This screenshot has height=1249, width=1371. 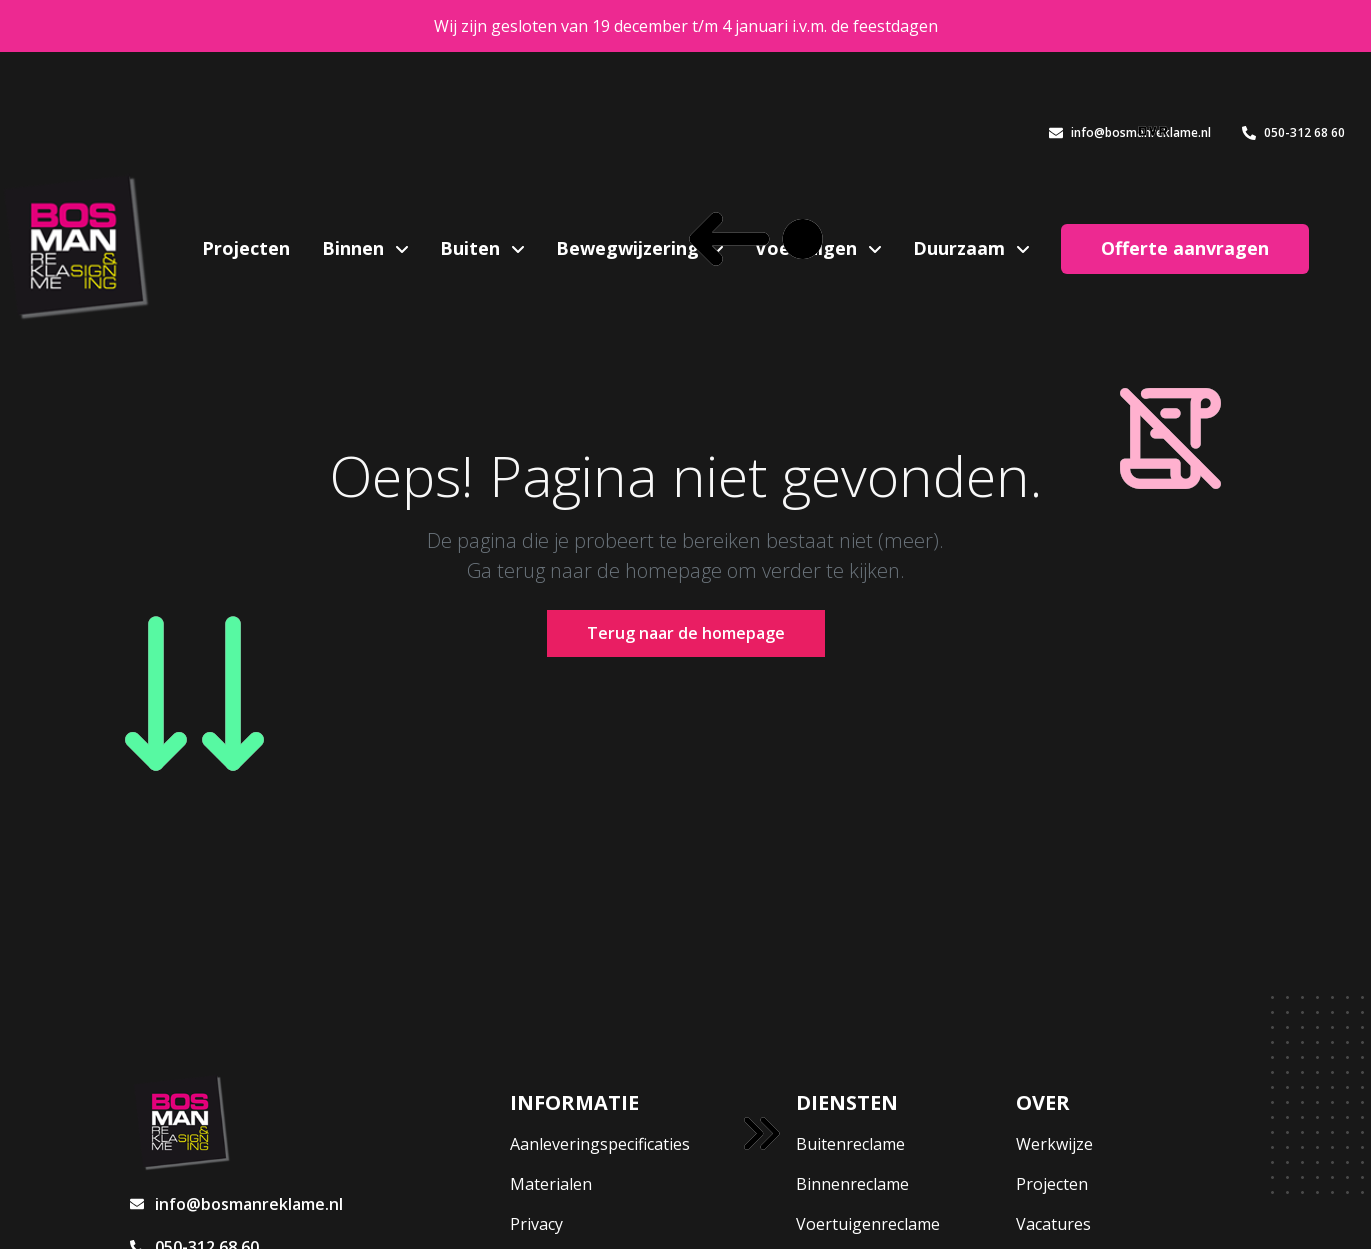 I want to click on access DVR recordings, so click(x=1153, y=131).